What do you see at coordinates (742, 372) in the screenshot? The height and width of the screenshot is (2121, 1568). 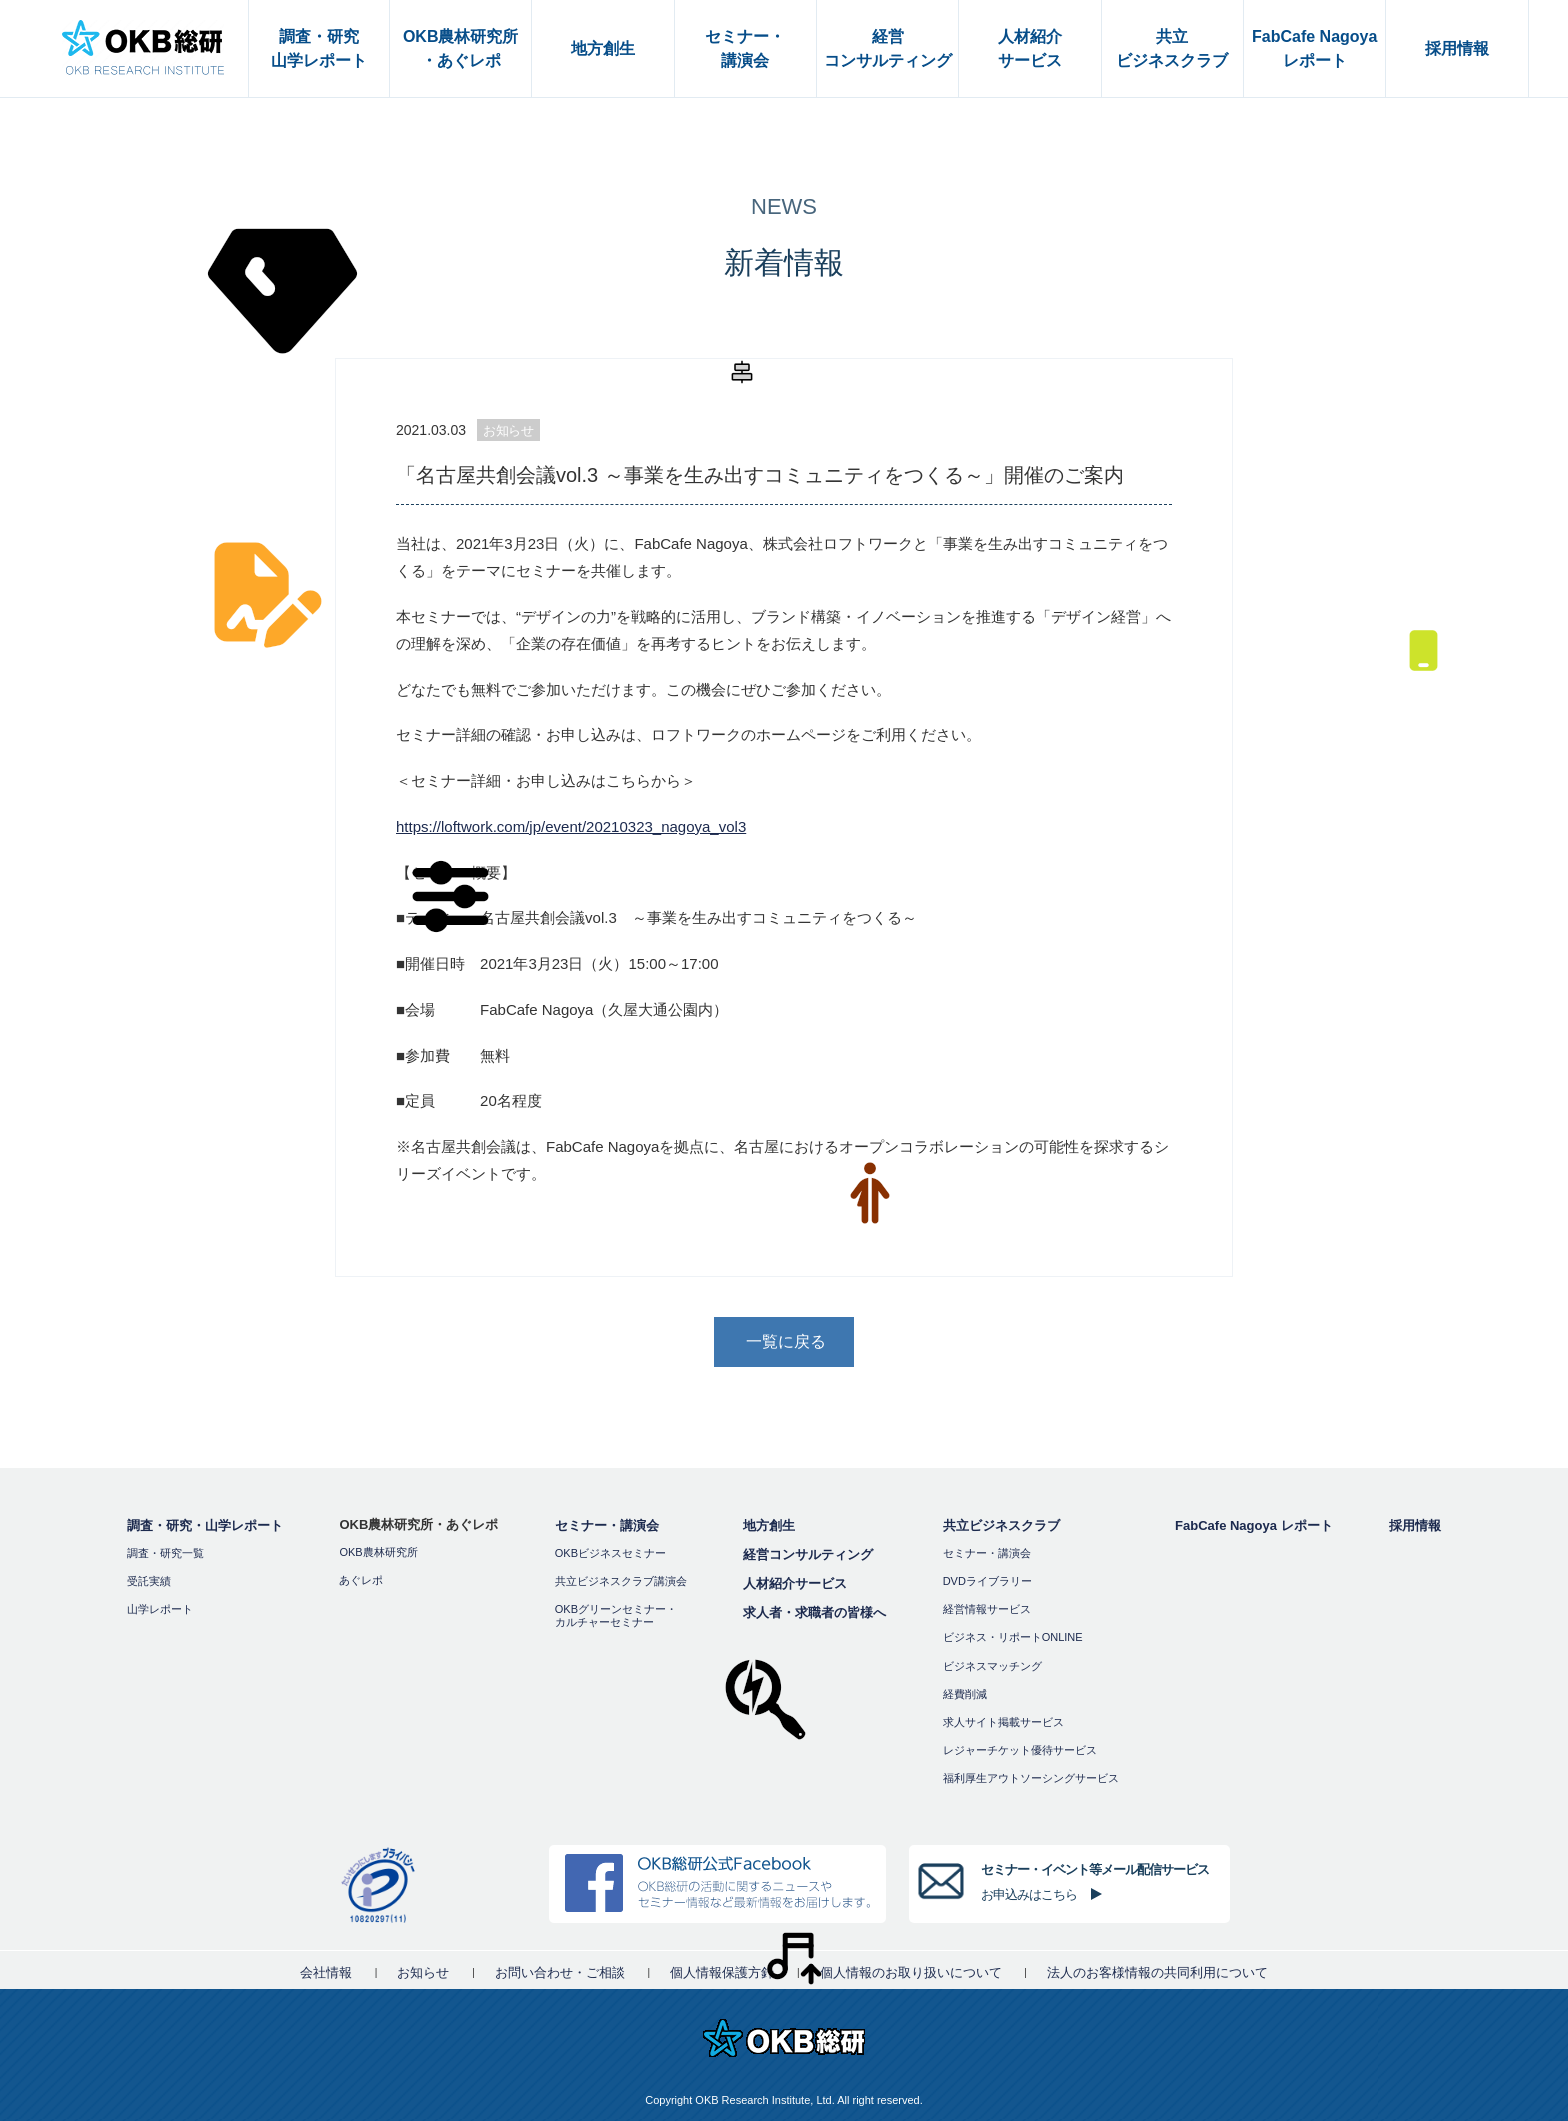 I see `align objects to horizontal center` at bounding box center [742, 372].